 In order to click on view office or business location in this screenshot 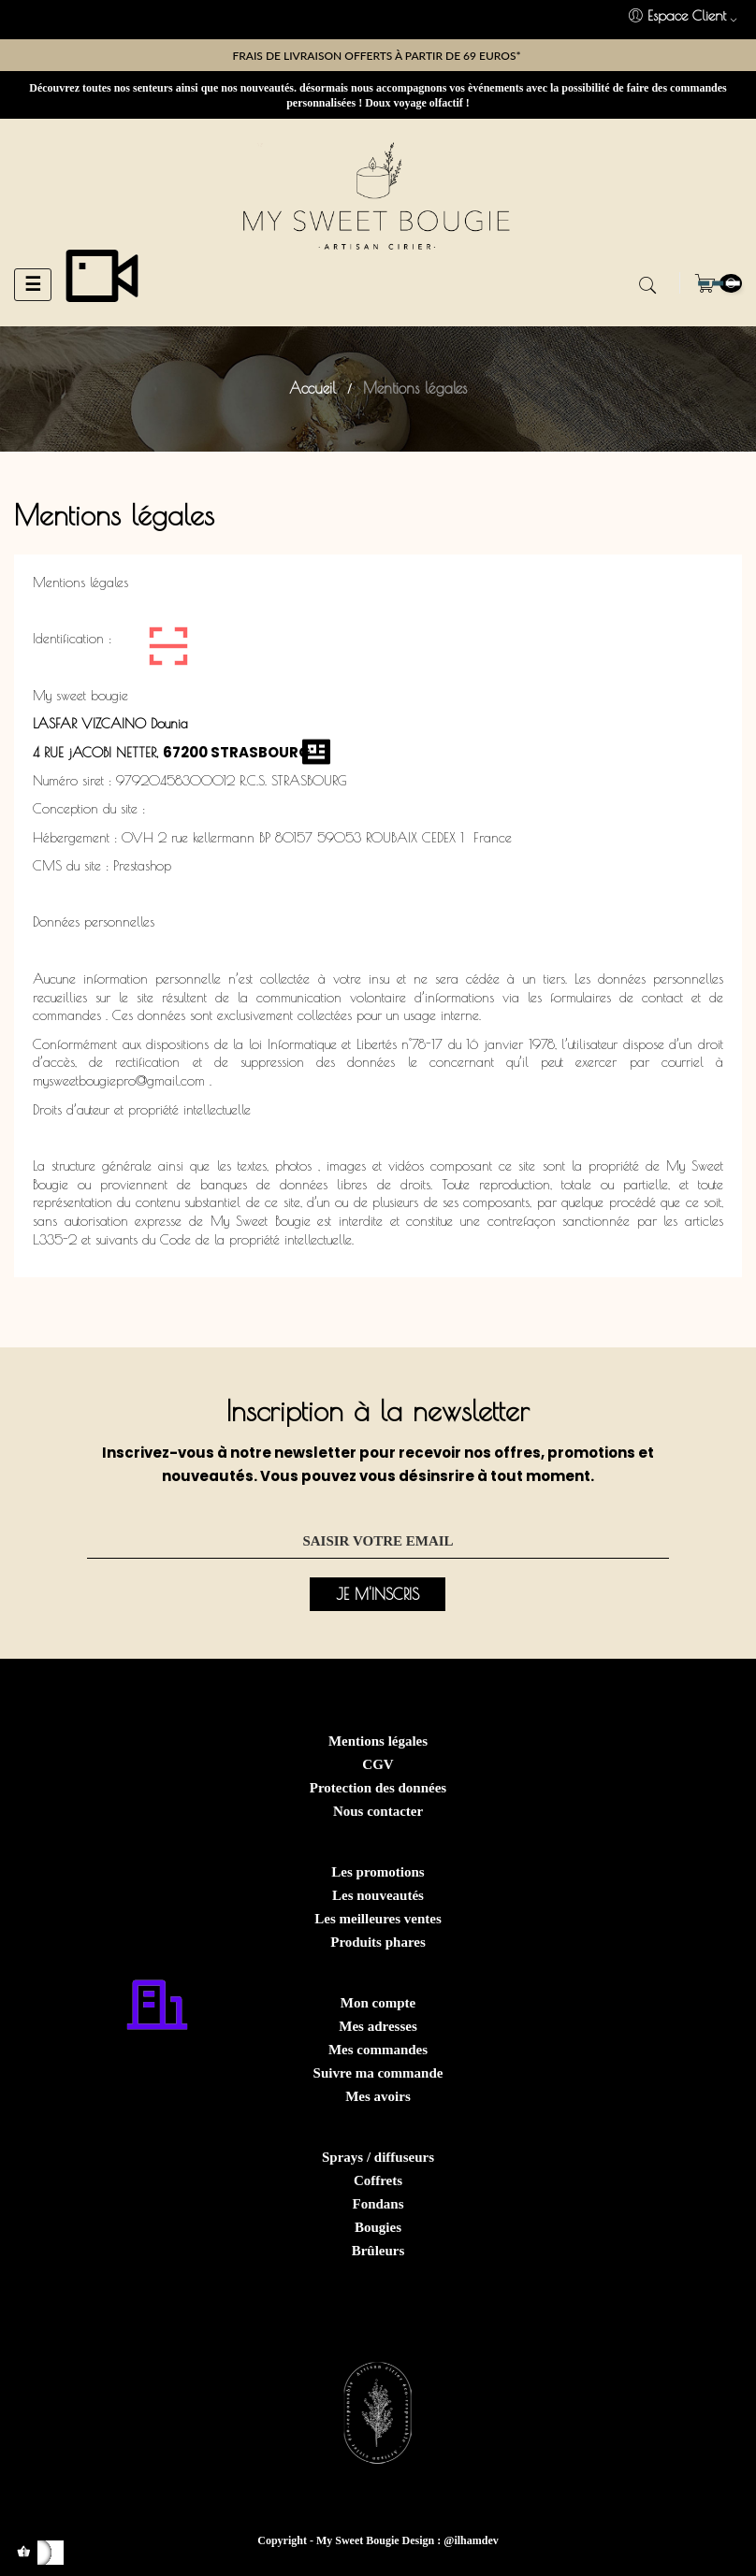, I will do `click(157, 2005)`.